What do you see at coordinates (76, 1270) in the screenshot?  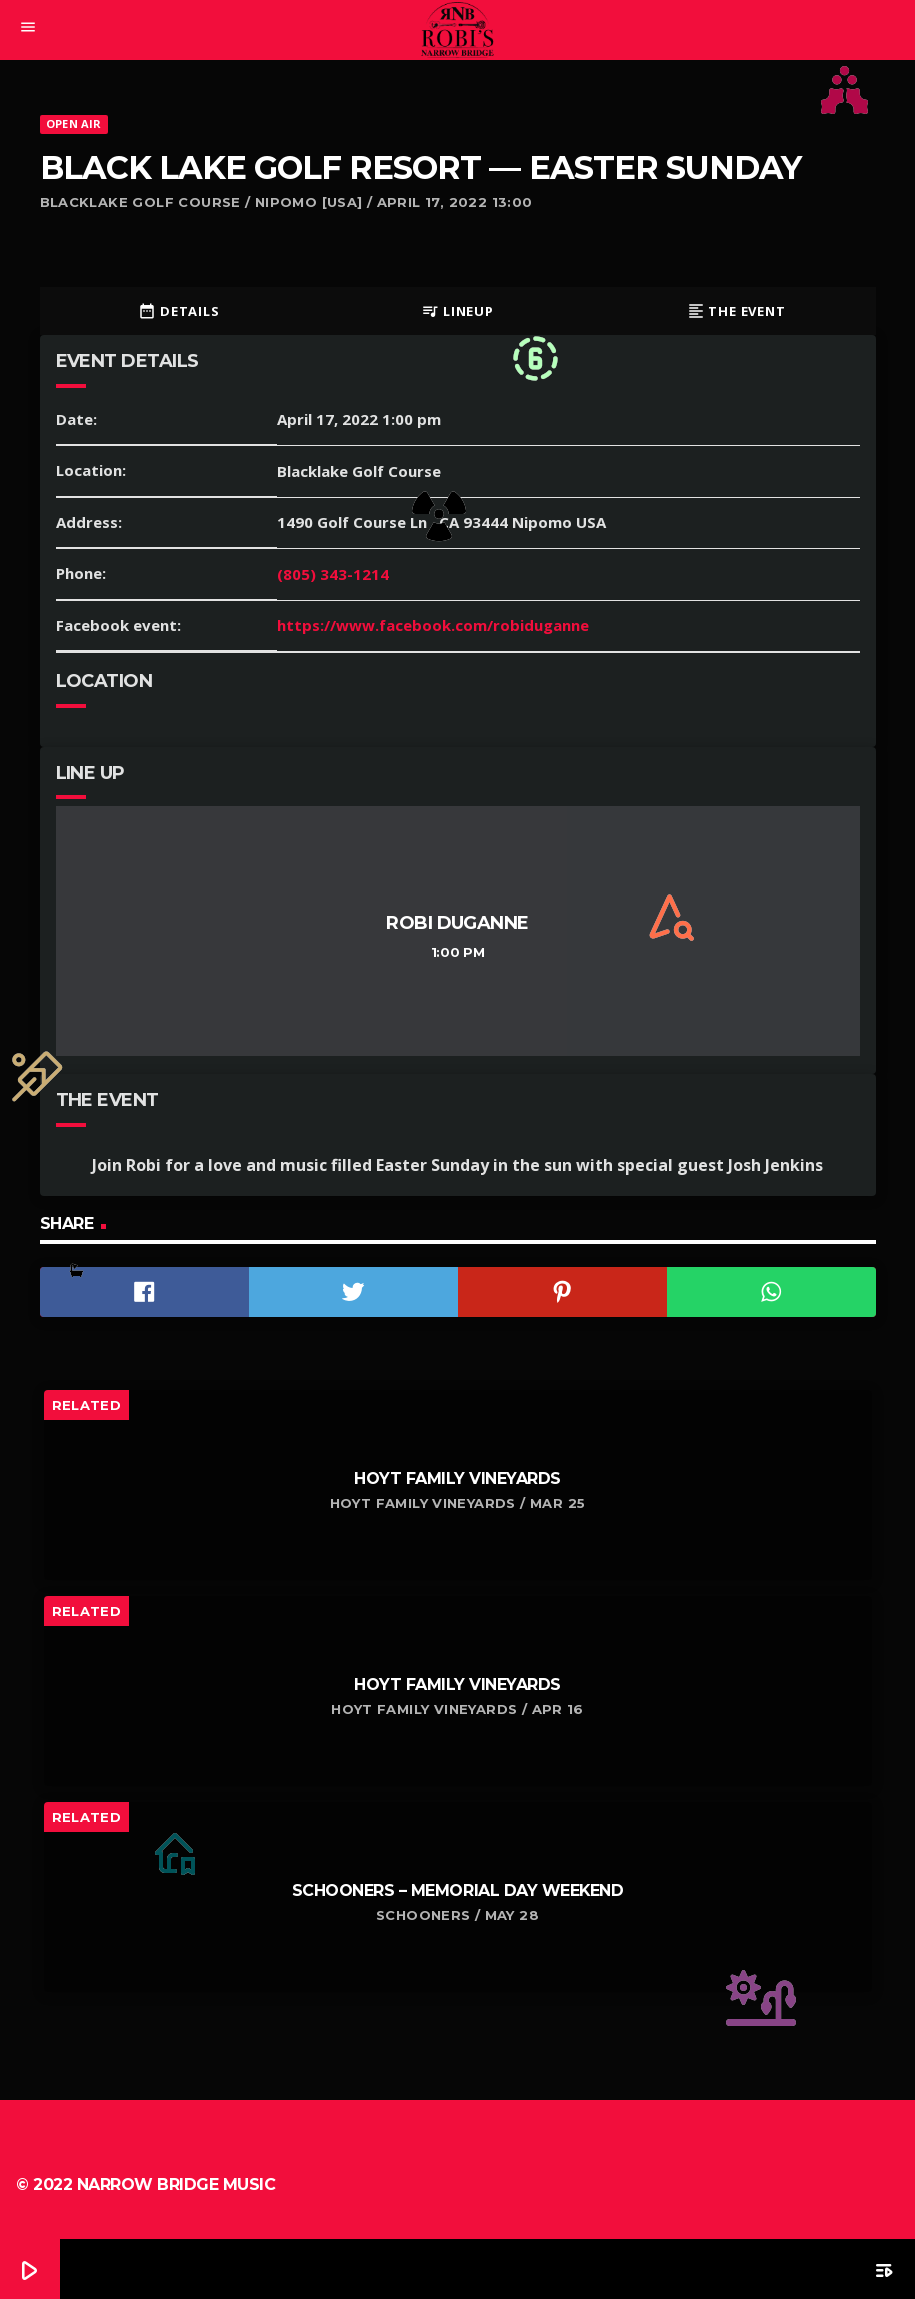 I see `view bathroom amenities` at bounding box center [76, 1270].